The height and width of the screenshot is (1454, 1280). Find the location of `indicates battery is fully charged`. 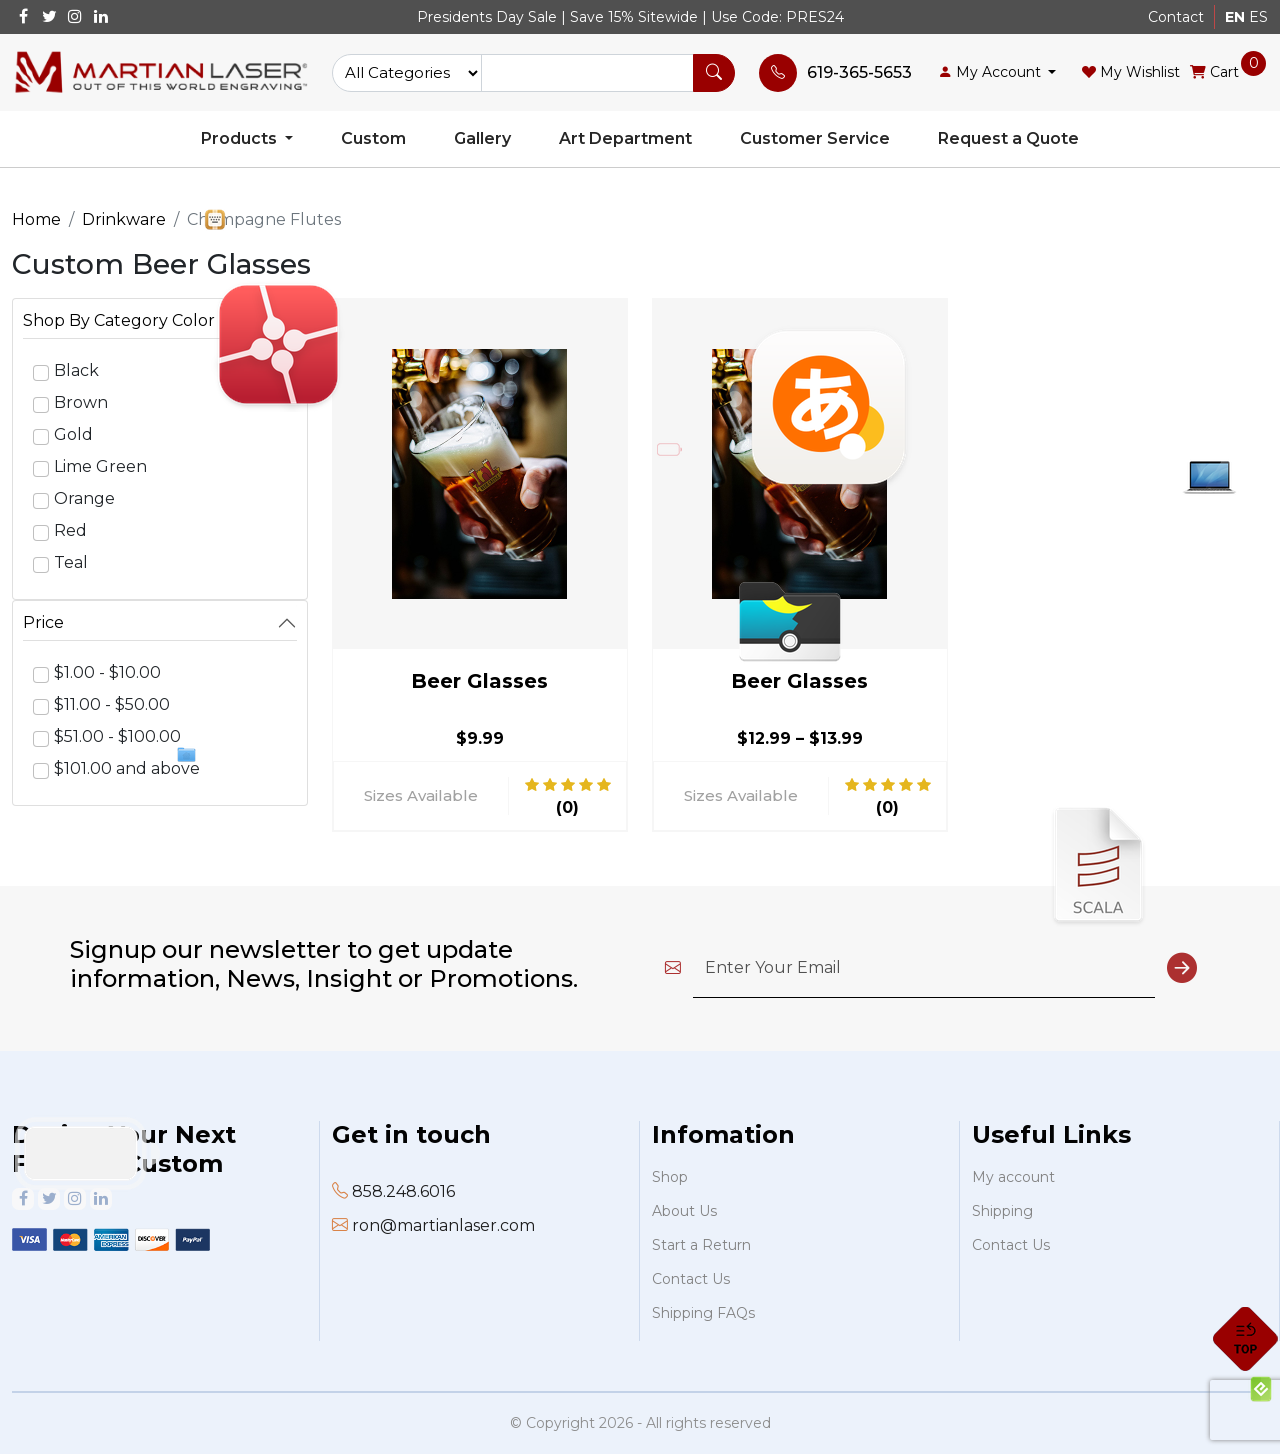

indicates battery is fully charged is located at coordinates (87, 1153).